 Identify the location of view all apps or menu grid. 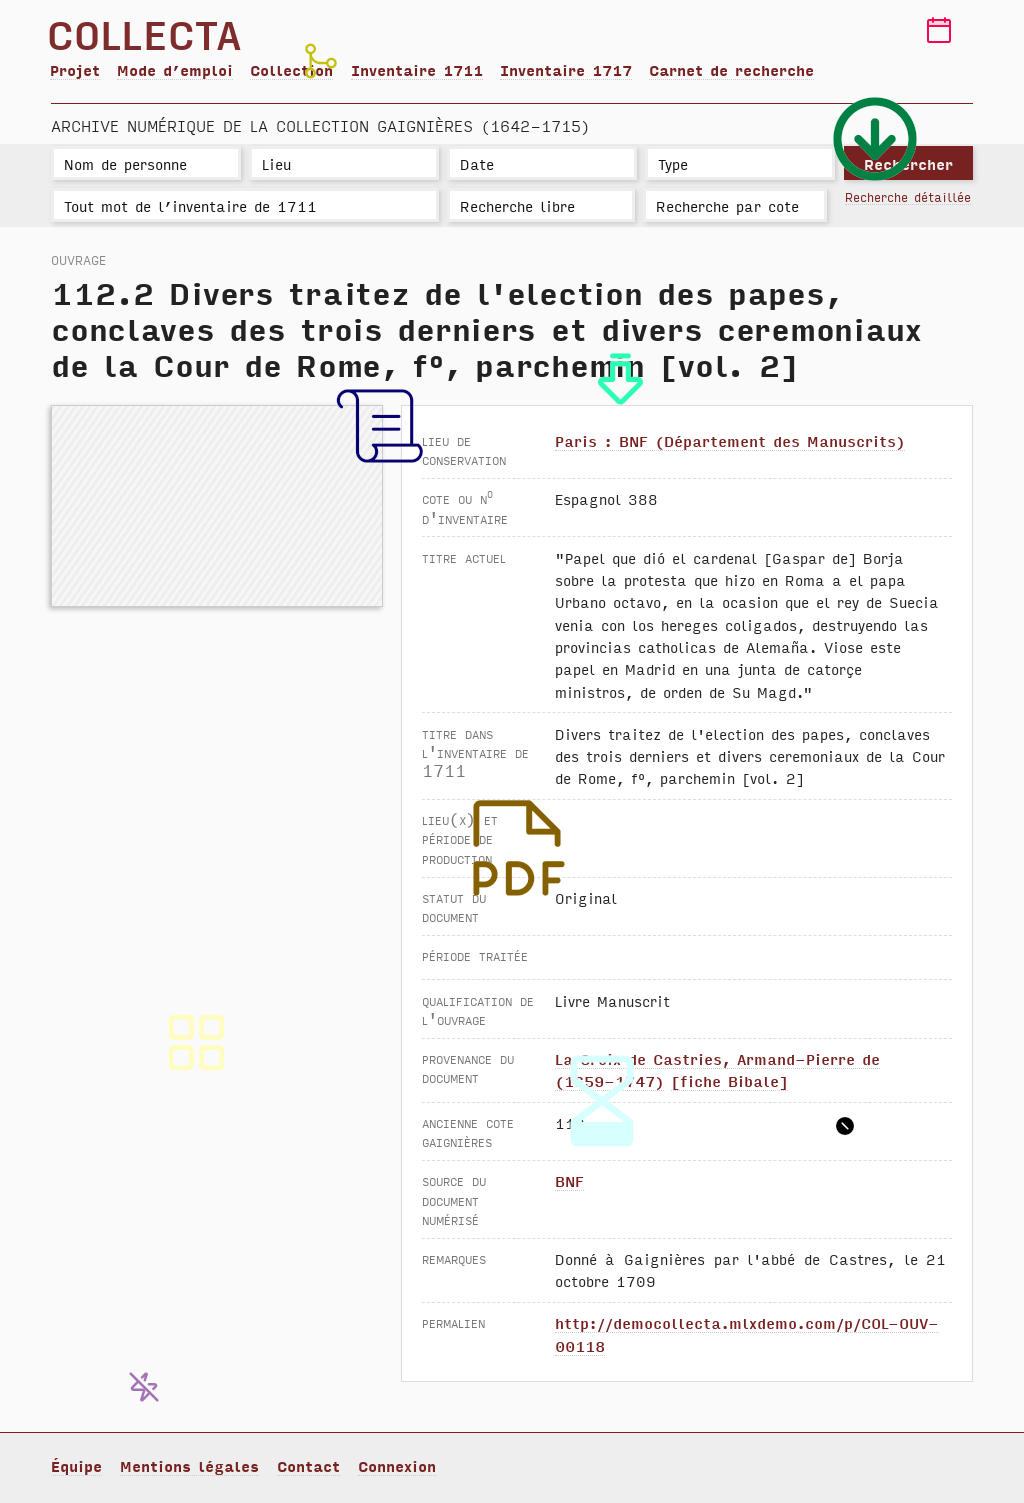
(196, 1042).